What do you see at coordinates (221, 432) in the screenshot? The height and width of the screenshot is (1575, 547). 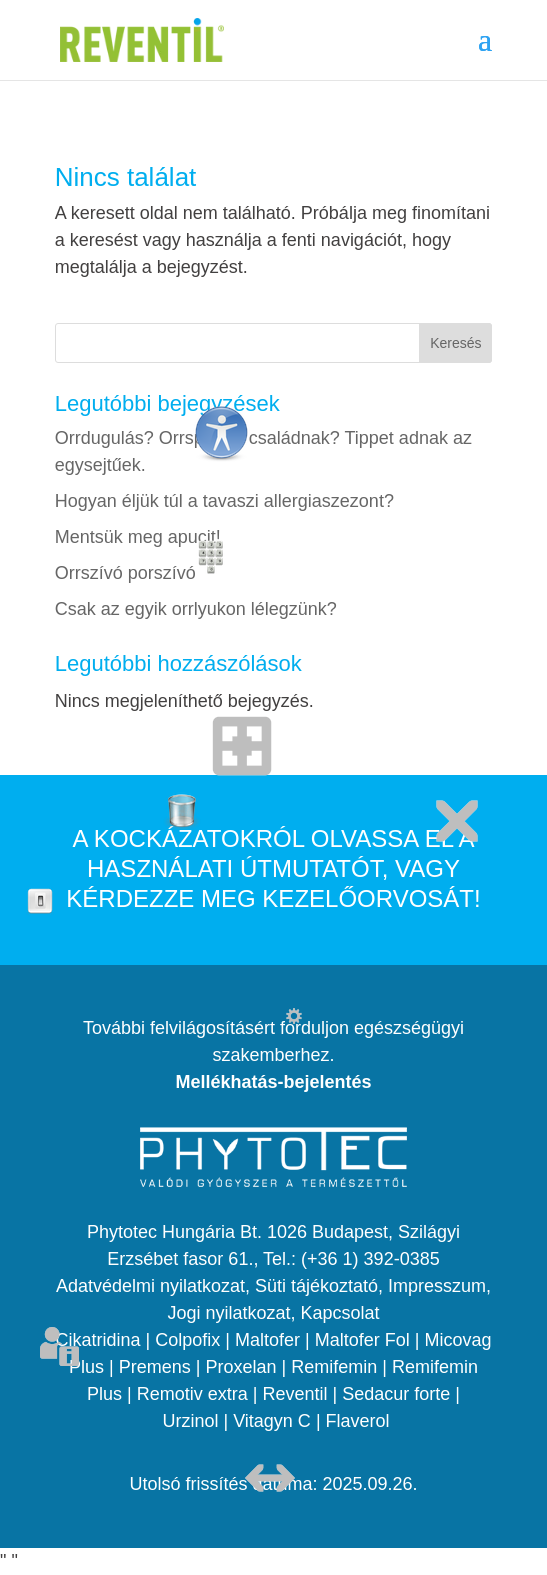 I see `open accessibility settings` at bounding box center [221, 432].